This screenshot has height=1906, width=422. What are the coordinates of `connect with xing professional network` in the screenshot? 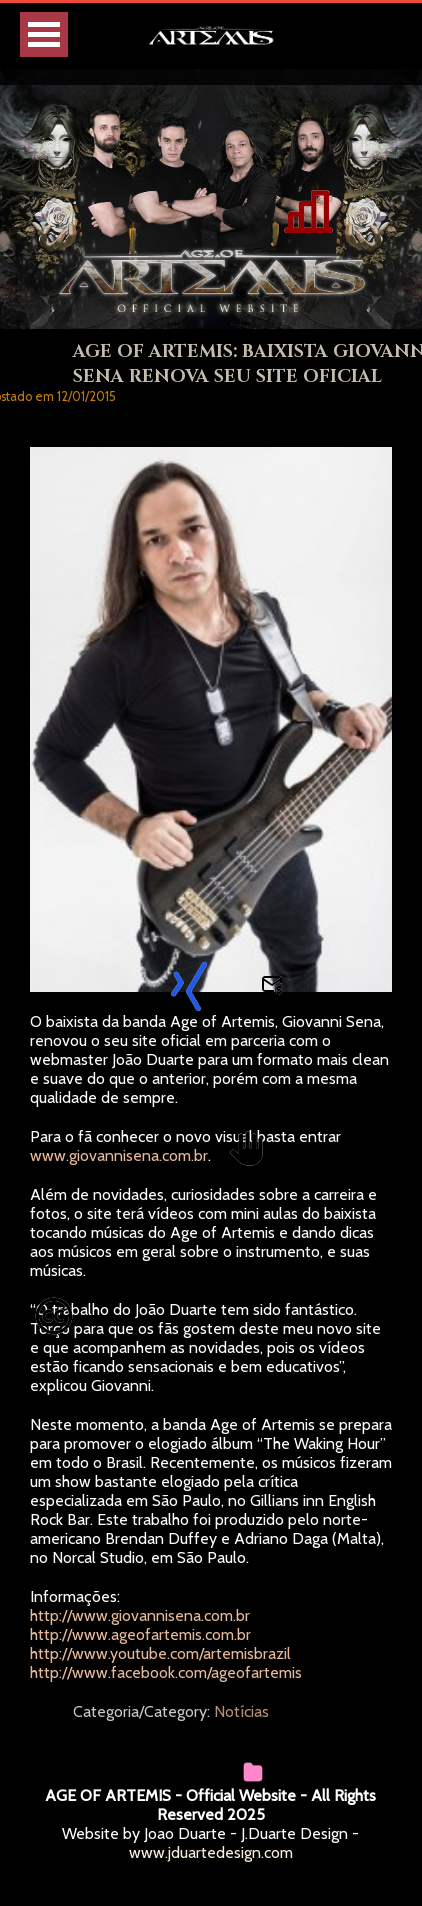 It's located at (188, 986).